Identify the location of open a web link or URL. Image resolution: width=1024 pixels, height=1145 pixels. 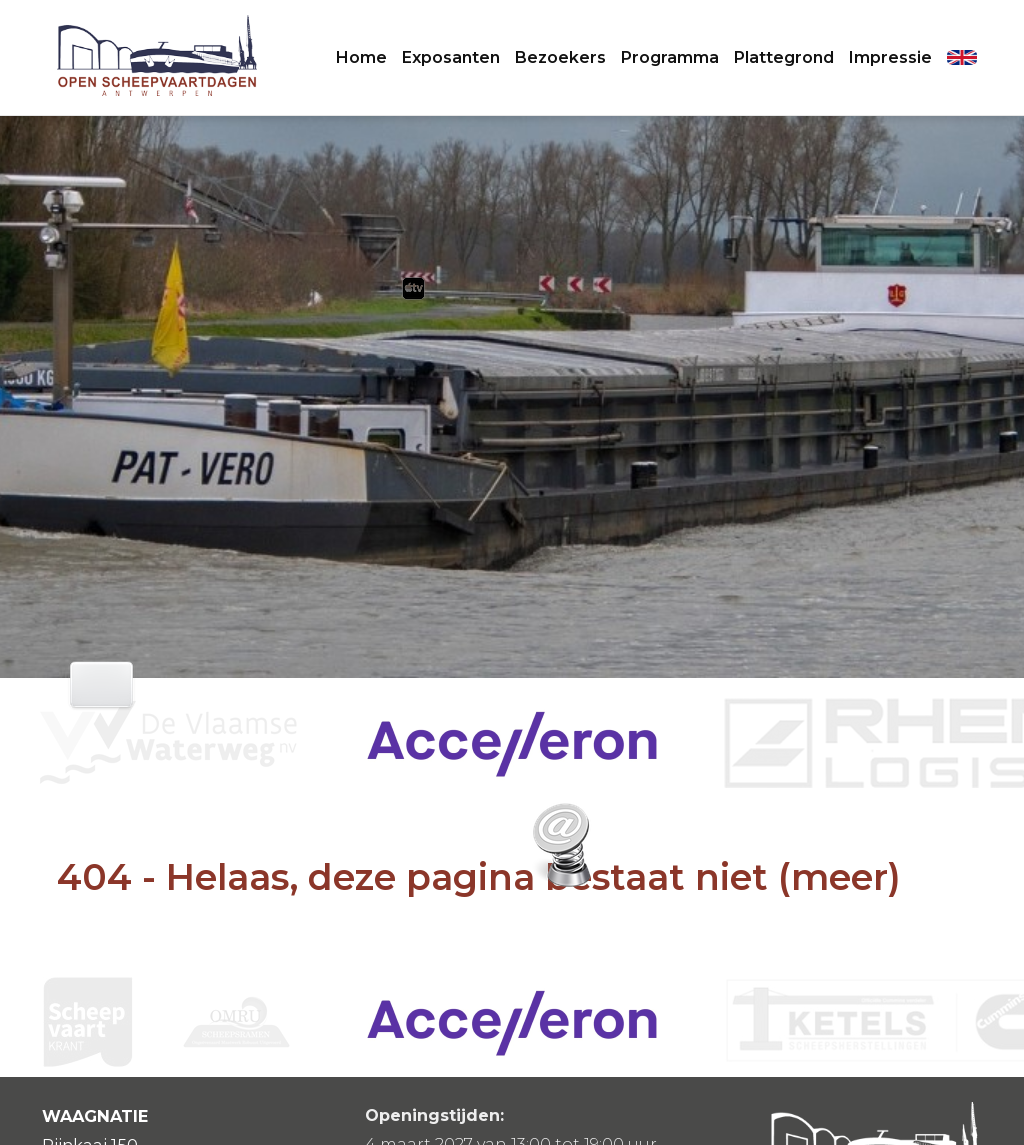
(565, 845).